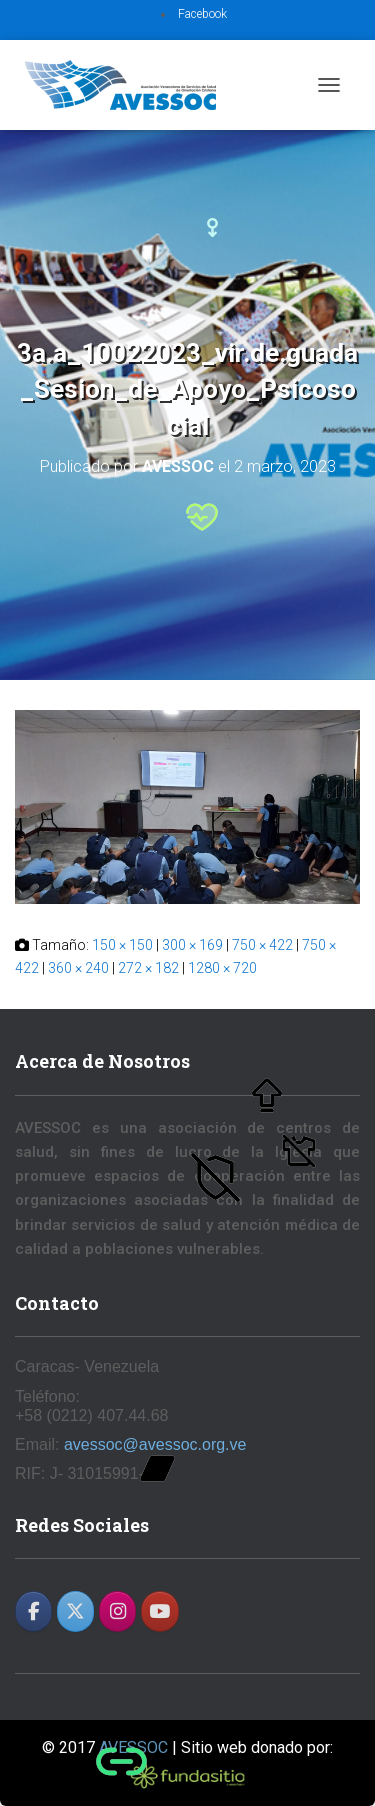 The image size is (375, 1806). Describe the element at coordinates (202, 516) in the screenshot. I see `view health or fitness metrics` at that location.